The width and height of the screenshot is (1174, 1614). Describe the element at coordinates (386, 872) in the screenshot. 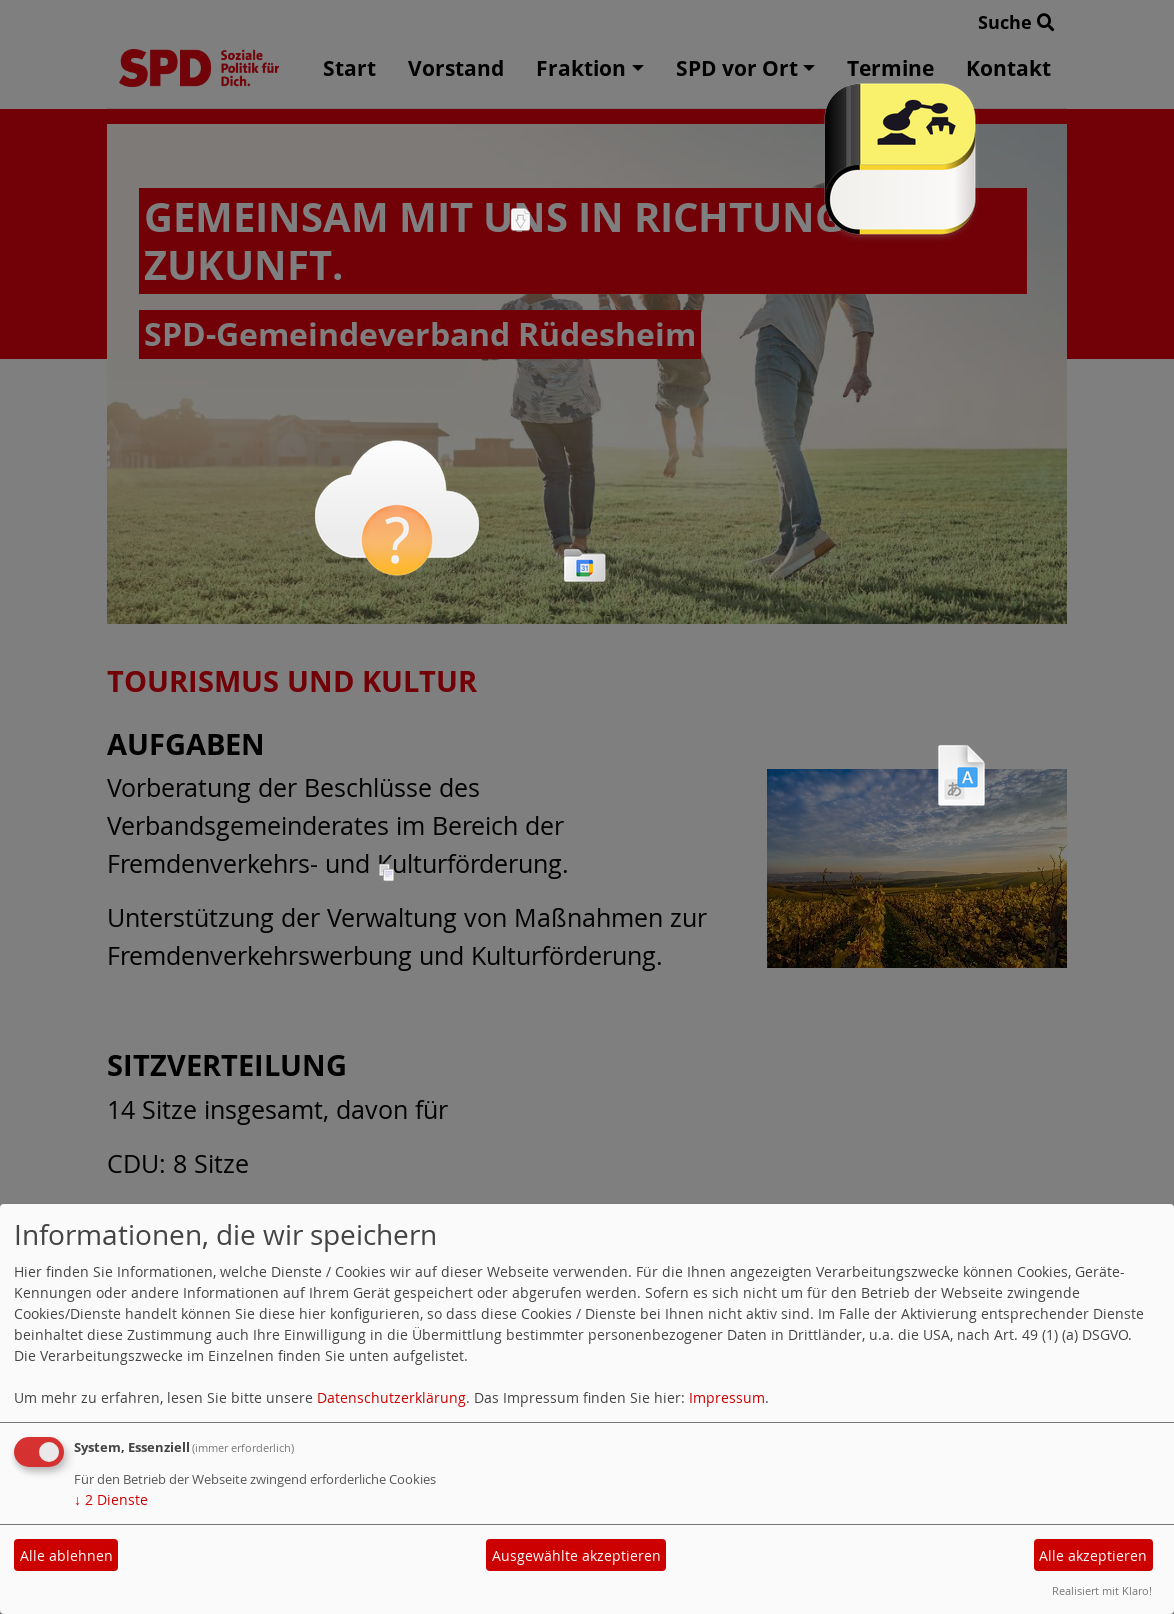

I see `copy selected content to clipboard` at that location.